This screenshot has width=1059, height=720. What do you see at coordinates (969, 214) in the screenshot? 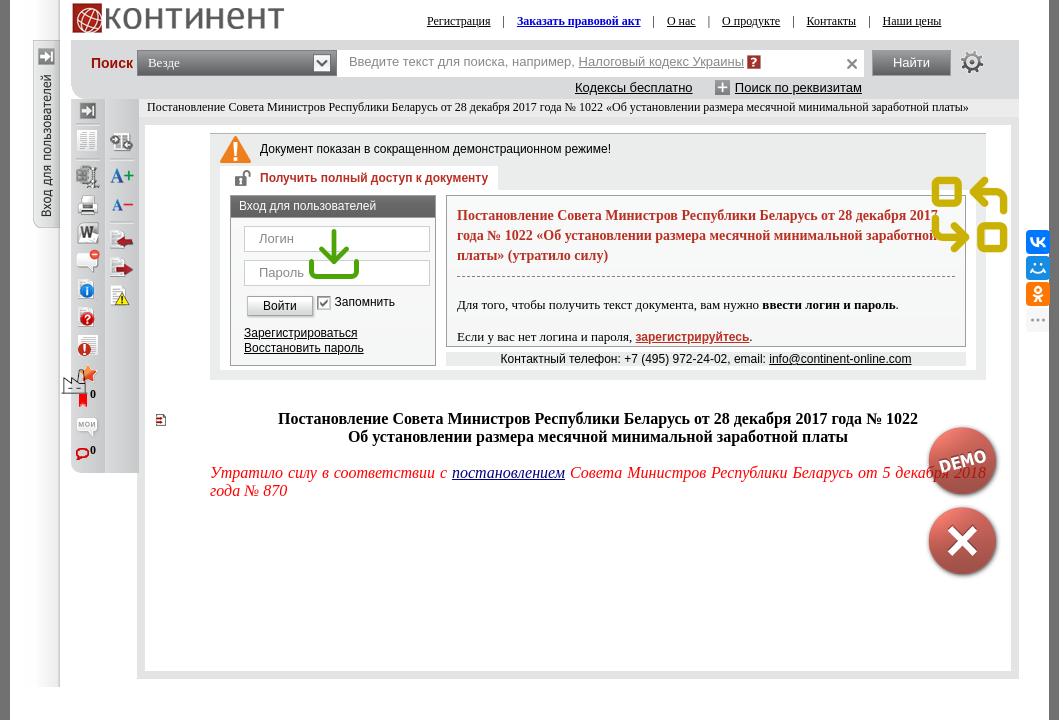
I see `swap or exchange two items` at bounding box center [969, 214].